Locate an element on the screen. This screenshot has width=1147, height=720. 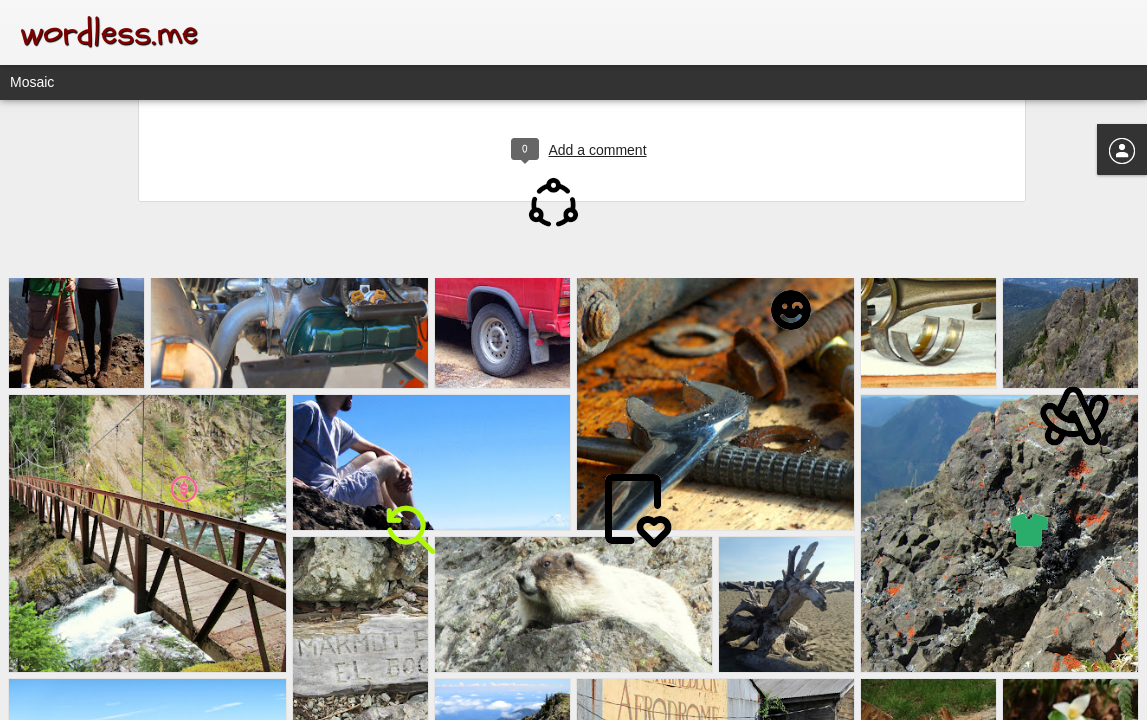
ubuntu operating system logo is located at coordinates (553, 202).